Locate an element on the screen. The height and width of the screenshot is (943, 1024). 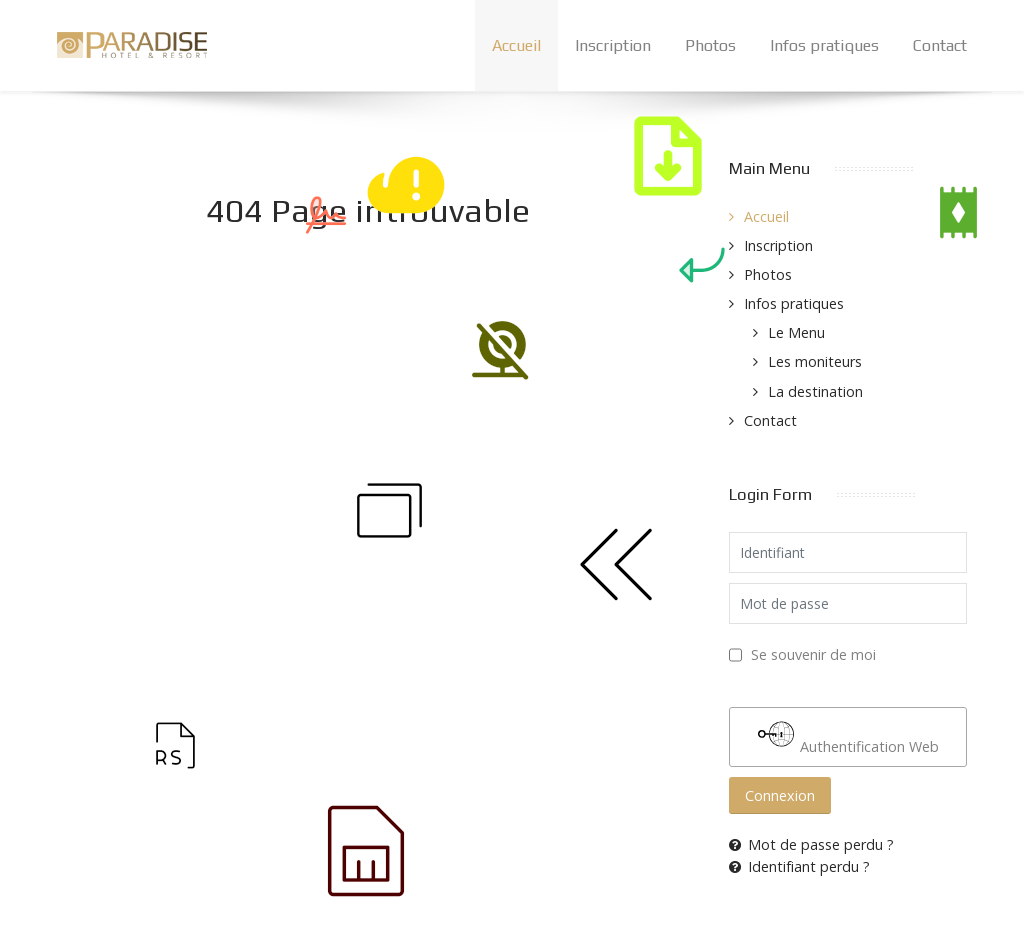
view stacked cards or layers is located at coordinates (389, 510).